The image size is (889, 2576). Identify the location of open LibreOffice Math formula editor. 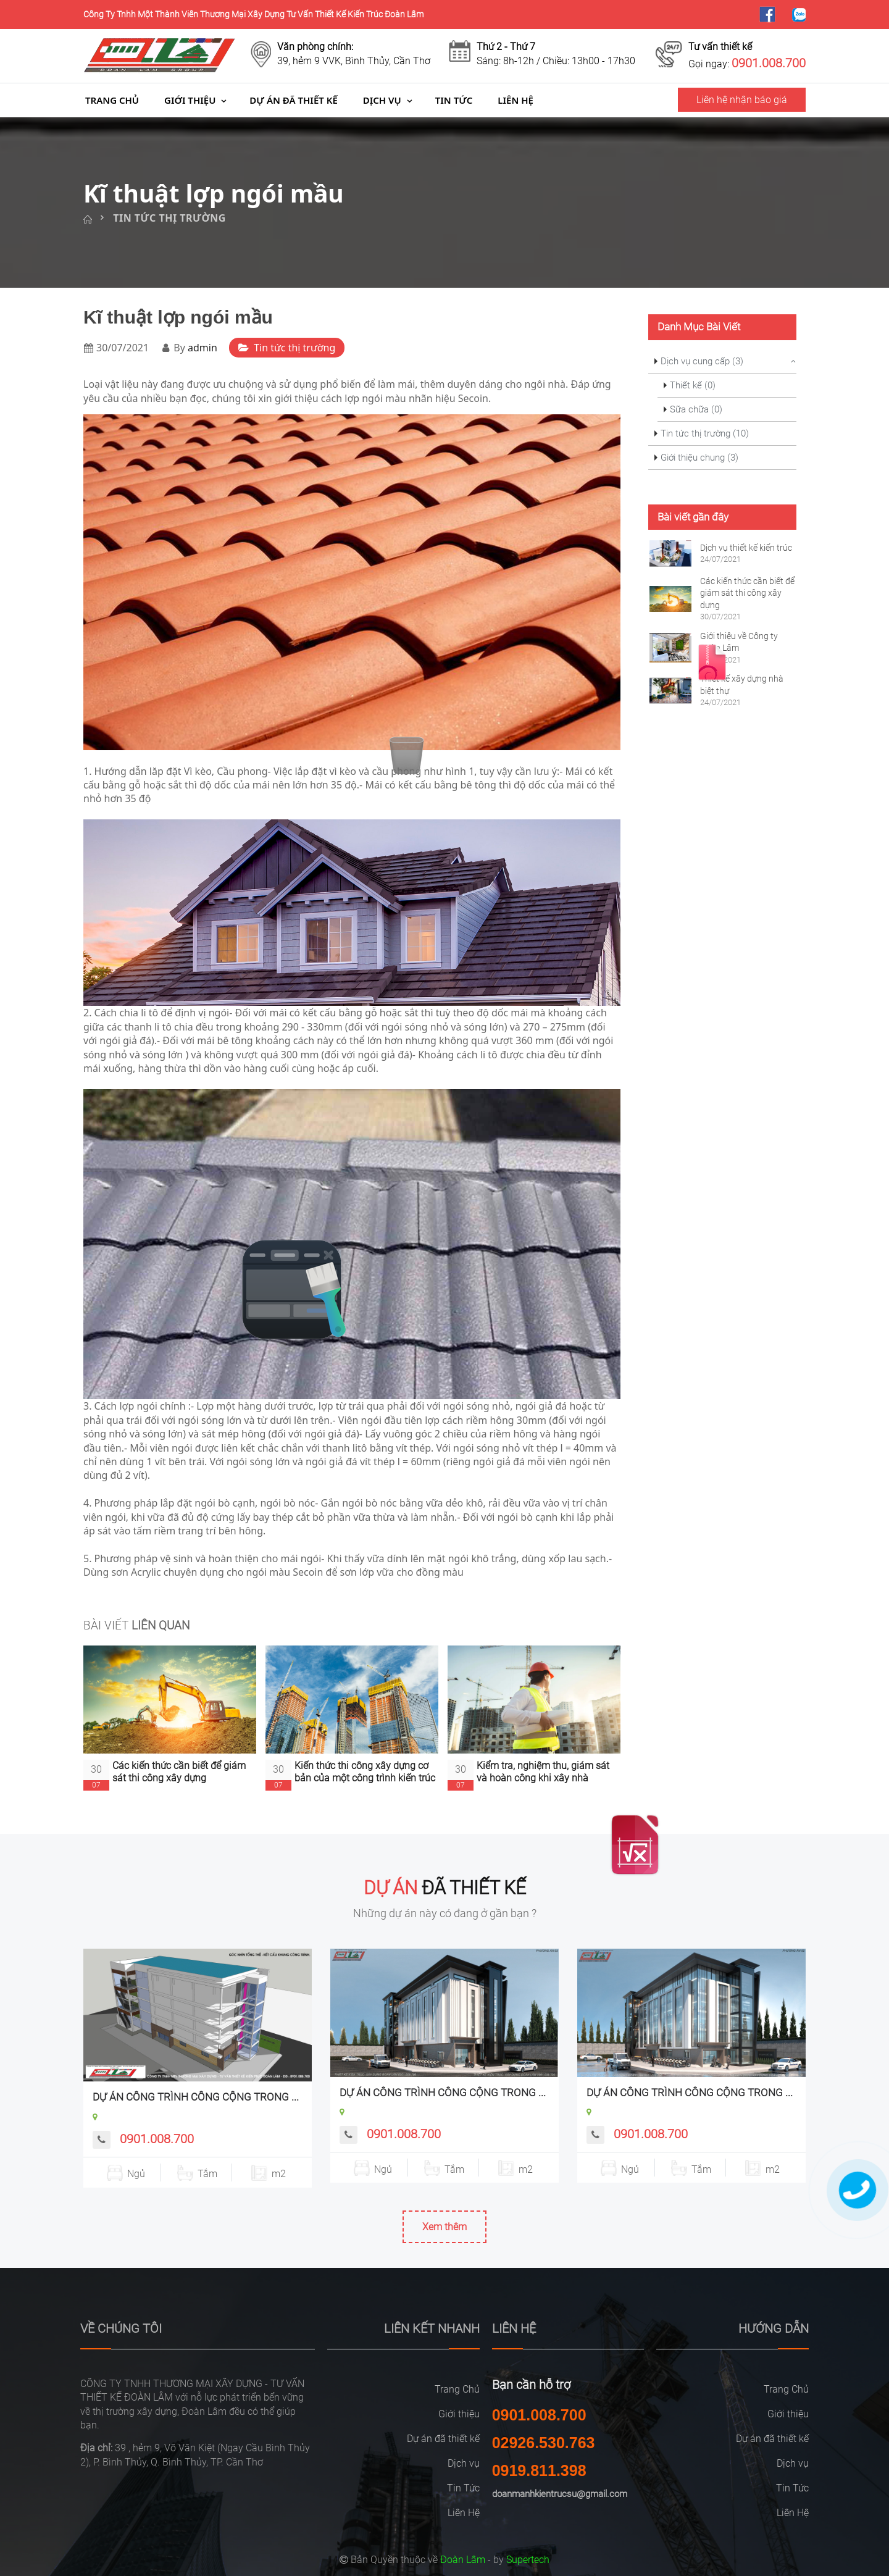
(635, 1844).